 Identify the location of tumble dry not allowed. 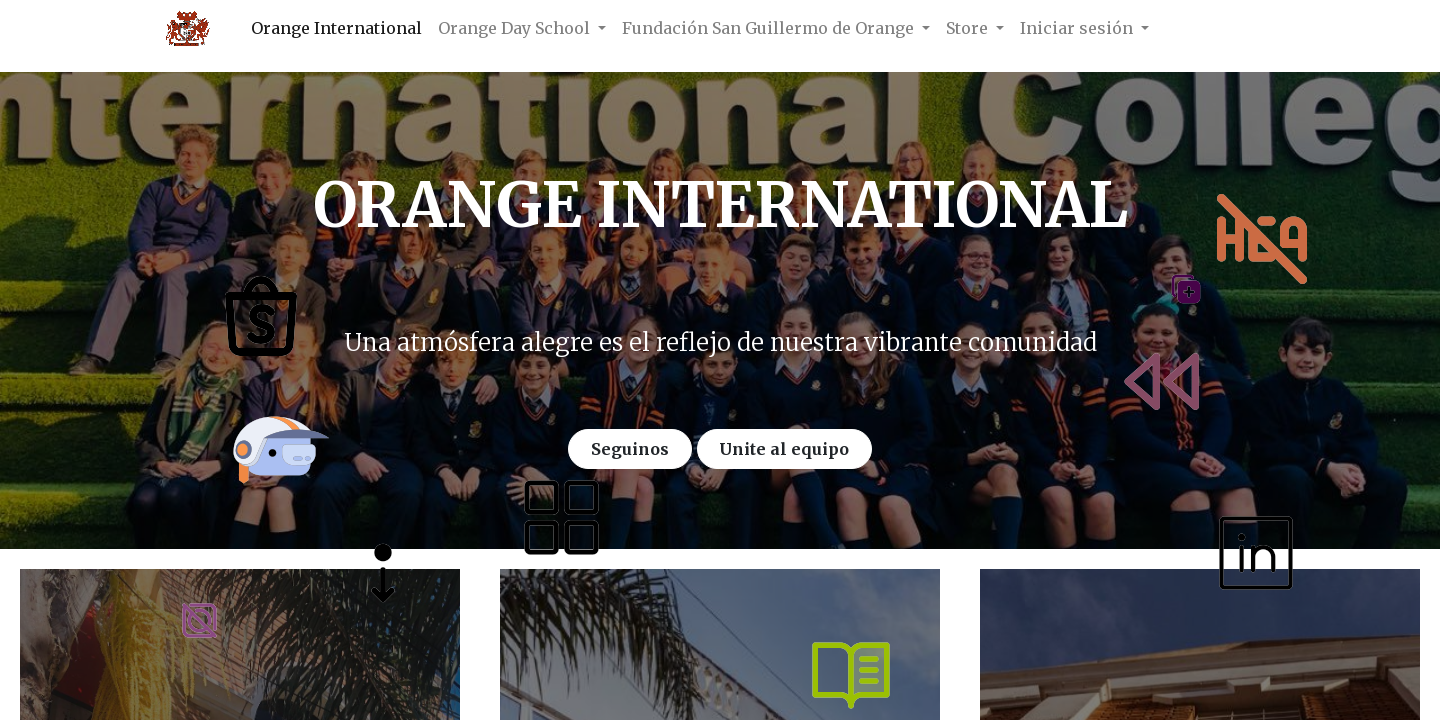
(199, 620).